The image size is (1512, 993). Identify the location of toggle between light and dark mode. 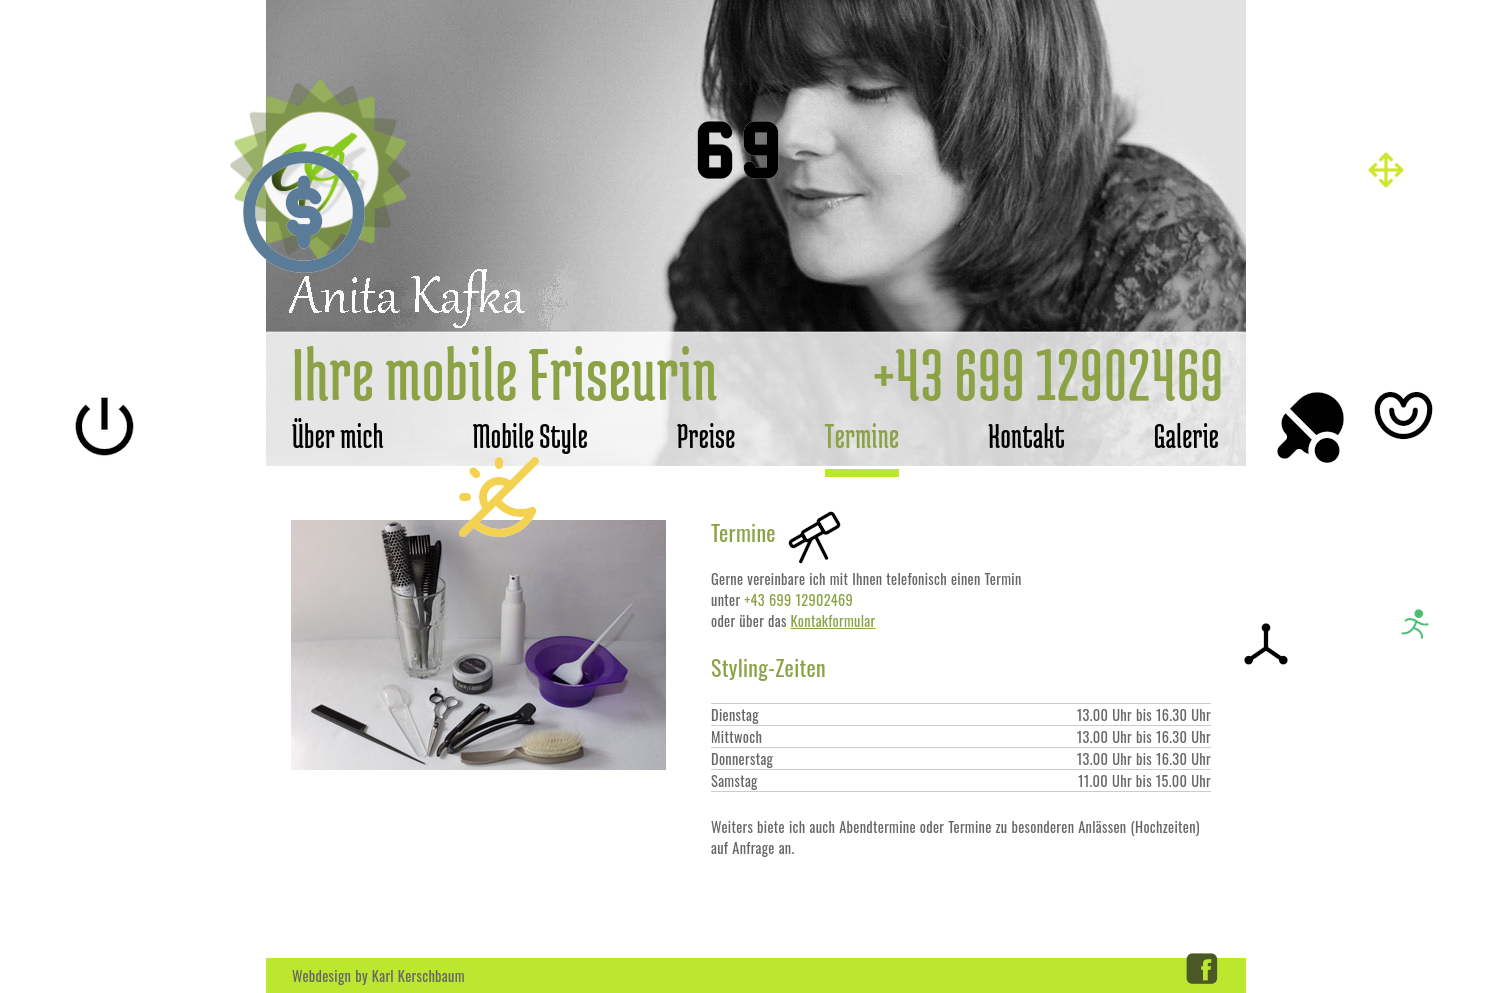
(499, 497).